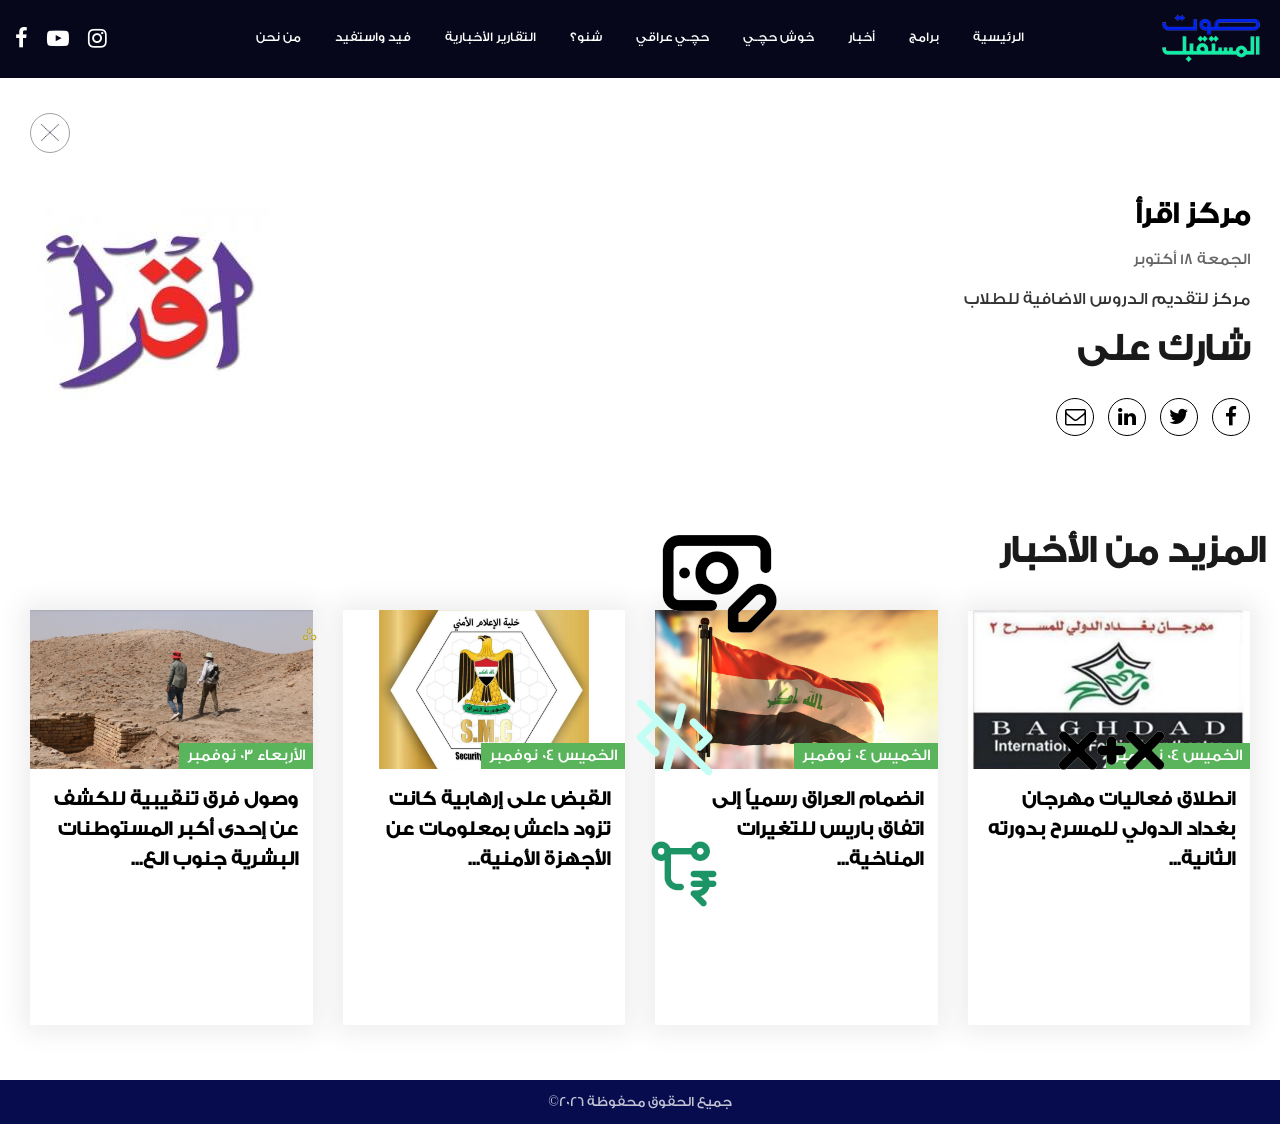  What do you see at coordinates (684, 874) in the screenshot?
I see `view rupee transaction history` at bounding box center [684, 874].